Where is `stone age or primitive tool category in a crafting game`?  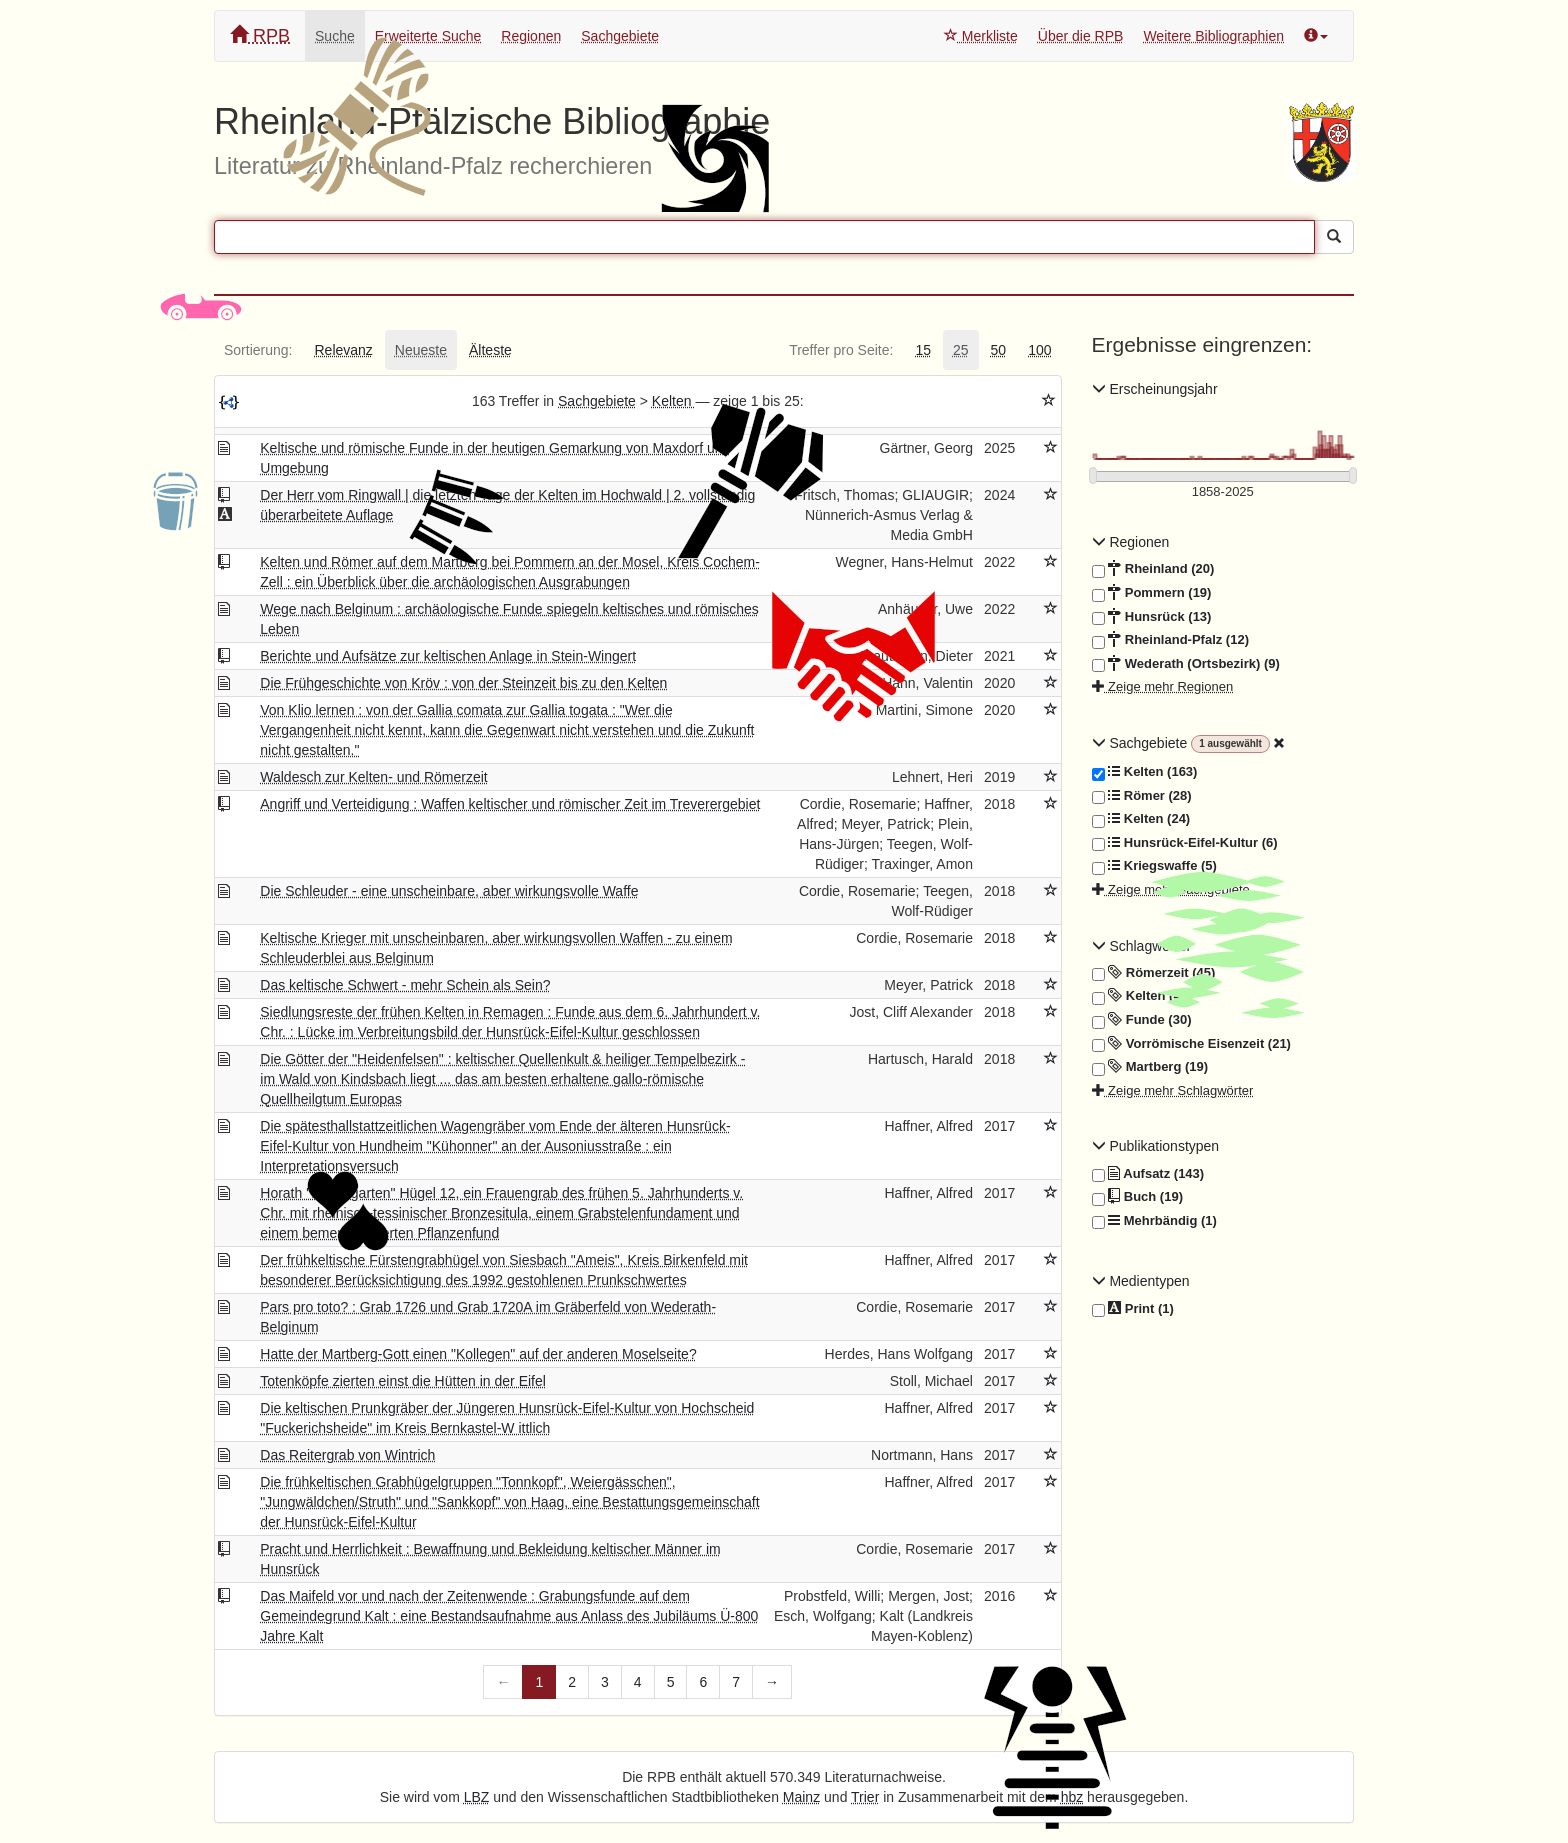 stone age or primitive tool category in a crafting game is located at coordinates (753, 480).